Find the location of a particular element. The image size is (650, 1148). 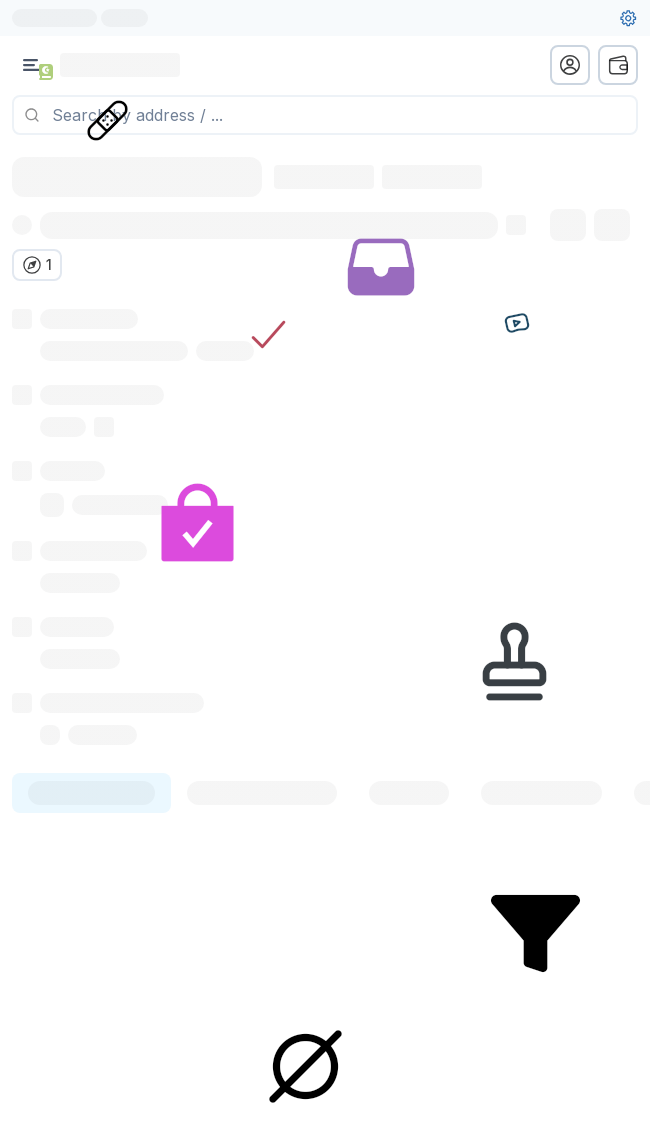

order confirmed or purchase complete is located at coordinates (197, 522).